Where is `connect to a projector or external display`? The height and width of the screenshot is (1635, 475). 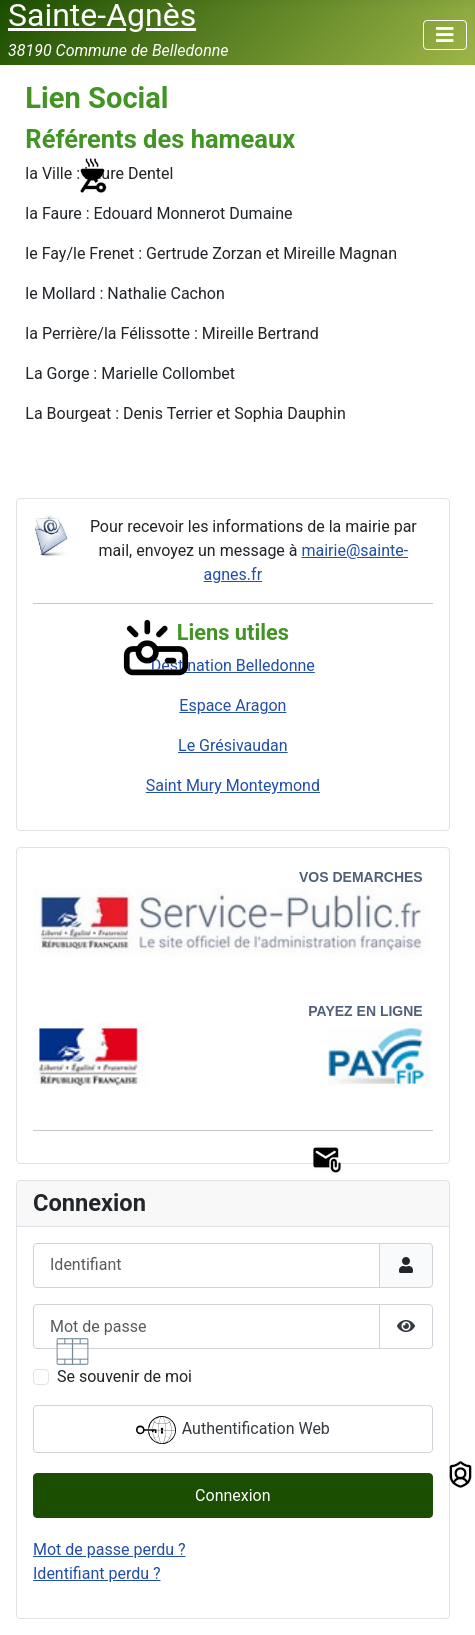
connect to a projector or external display is located at coordinates (156, 649).